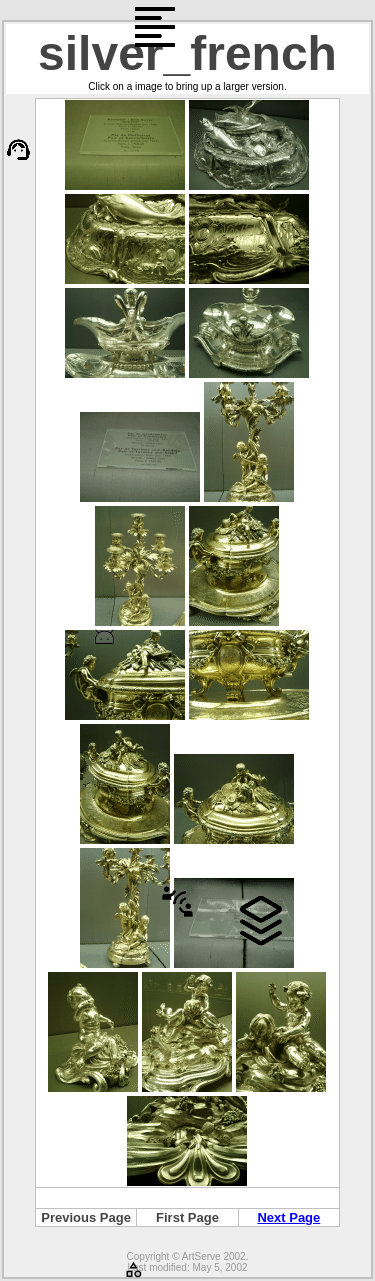 The image size is (375, 1281). I want to click on view stacked layers or items, so click(261, 921).